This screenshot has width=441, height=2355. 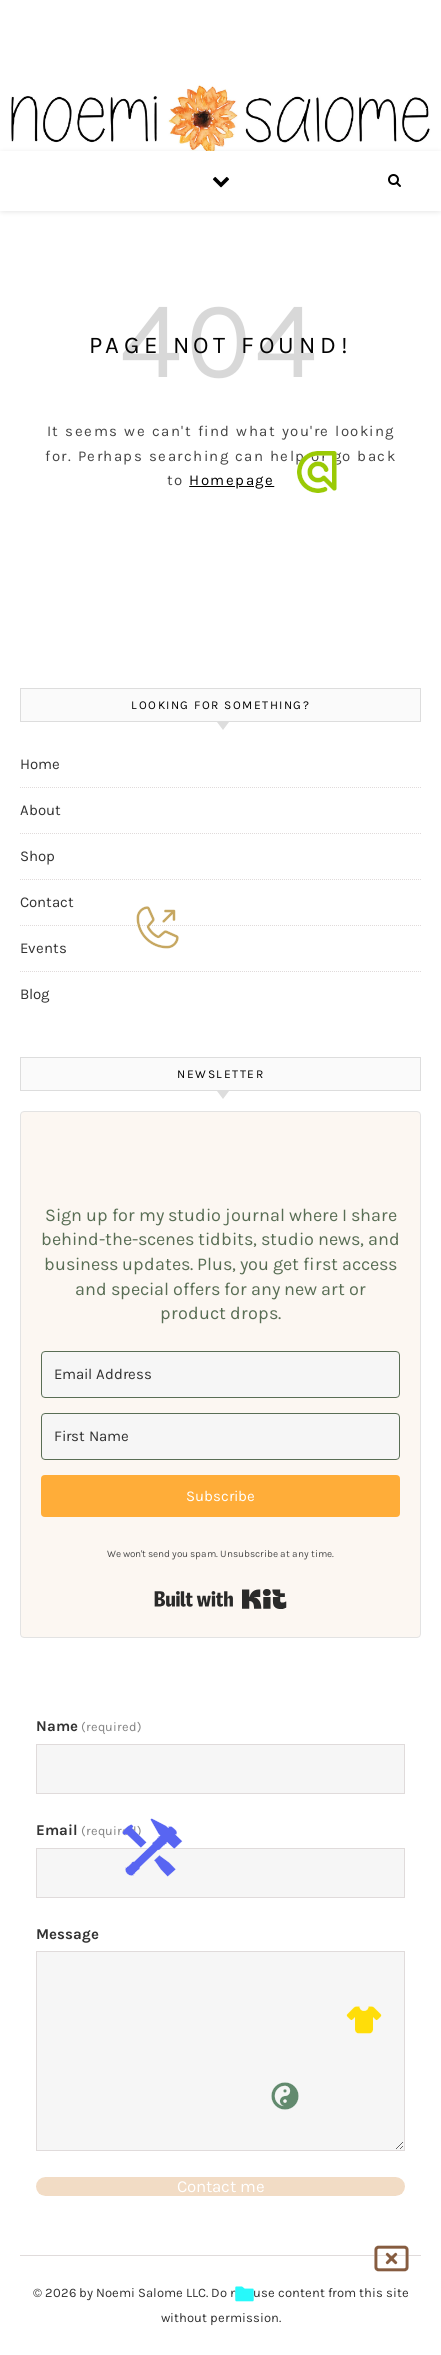 What do you see at coordinates (318, 472) in the screenshot?
I see `access Algolia search services` at bounding box center [318, 472].